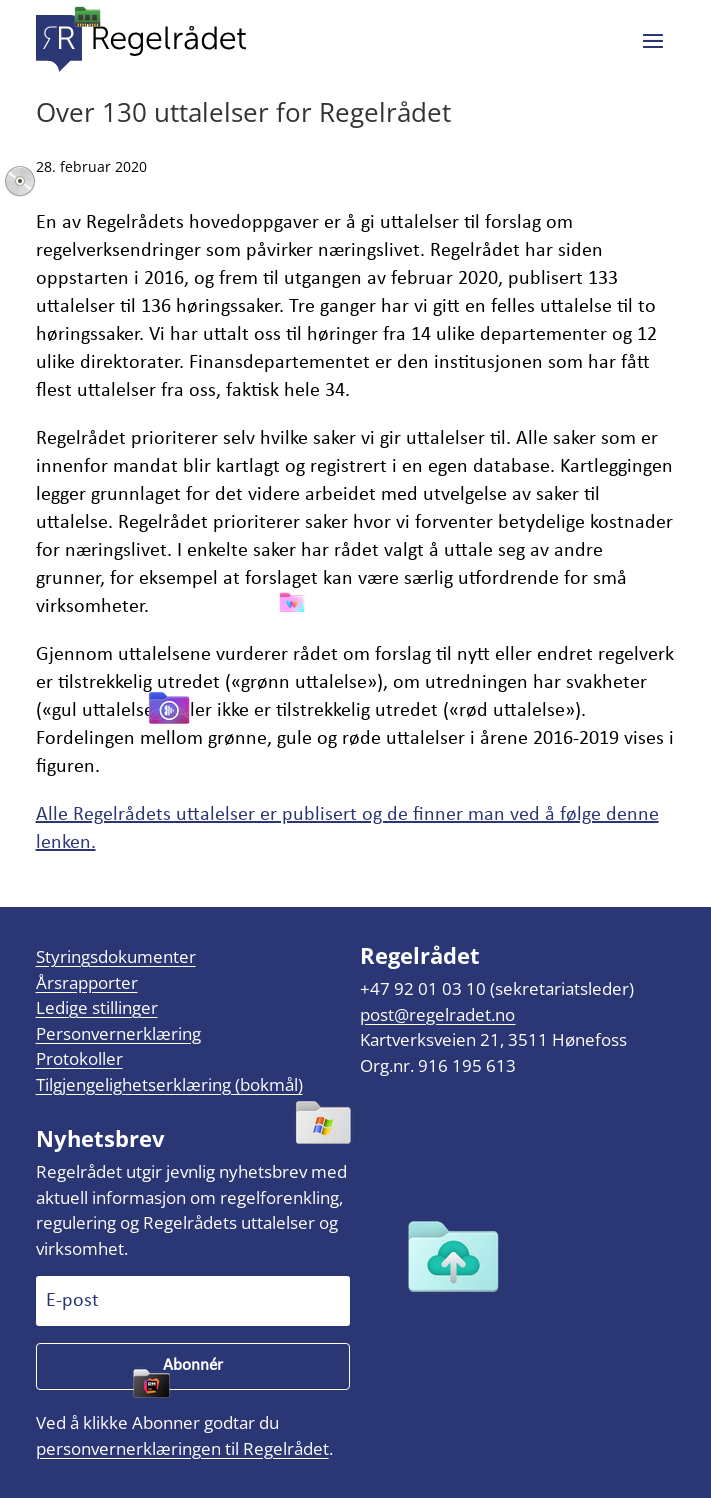 The image size is (711, 1498). Describe the element at coordinates (169, 709) in the screenshot. I see `open folder containing Anghami music files` at that location.